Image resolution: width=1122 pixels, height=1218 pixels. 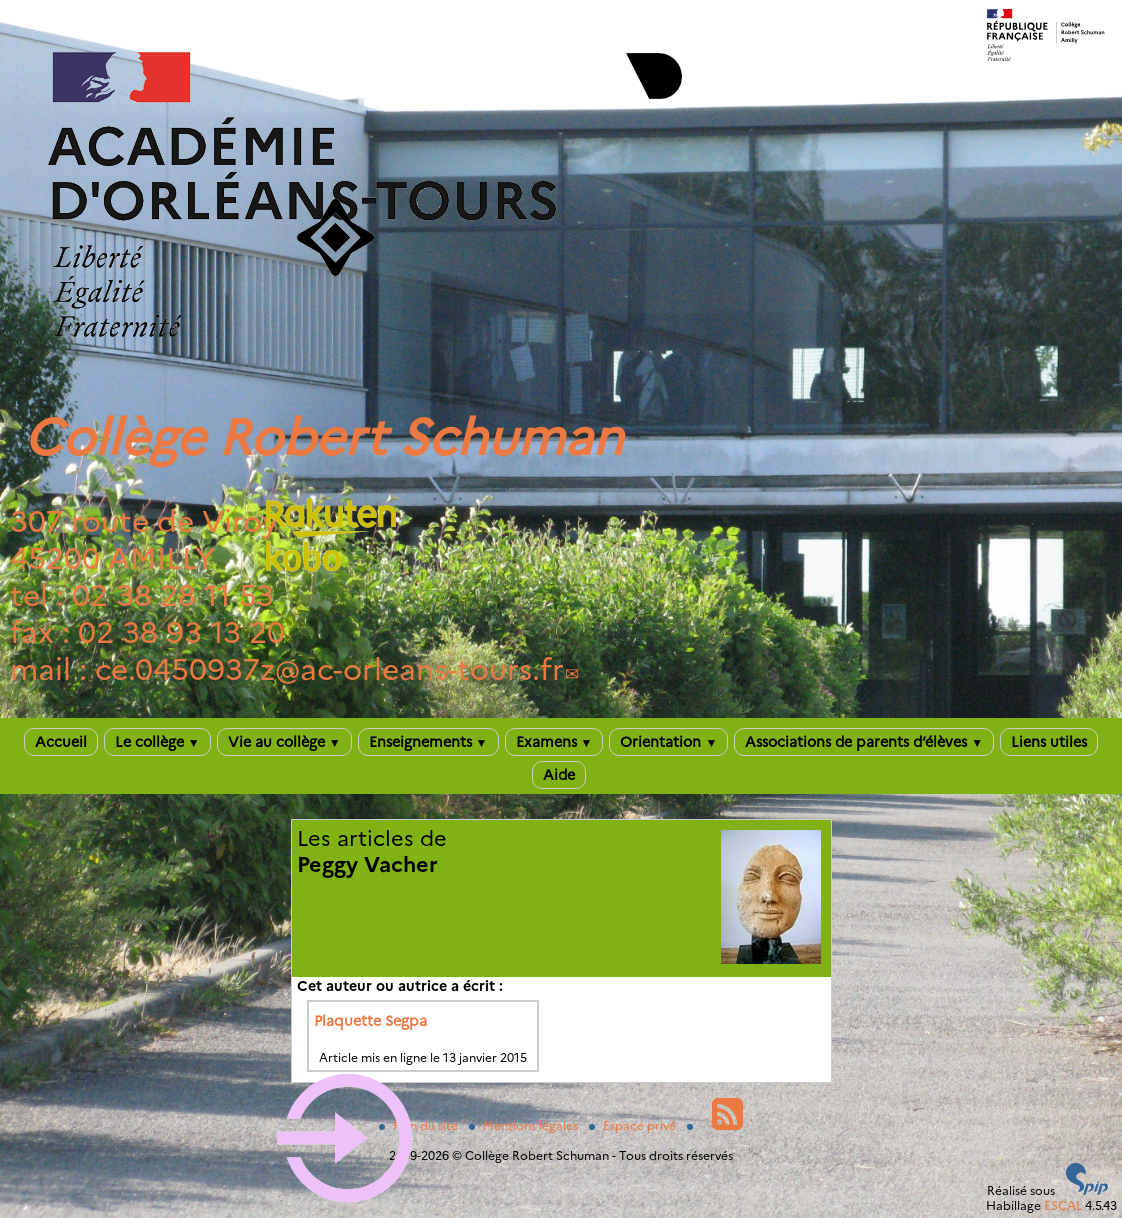 I want to click on open the Rakuten Kobo e-reader app, so click(x=331, y=535).